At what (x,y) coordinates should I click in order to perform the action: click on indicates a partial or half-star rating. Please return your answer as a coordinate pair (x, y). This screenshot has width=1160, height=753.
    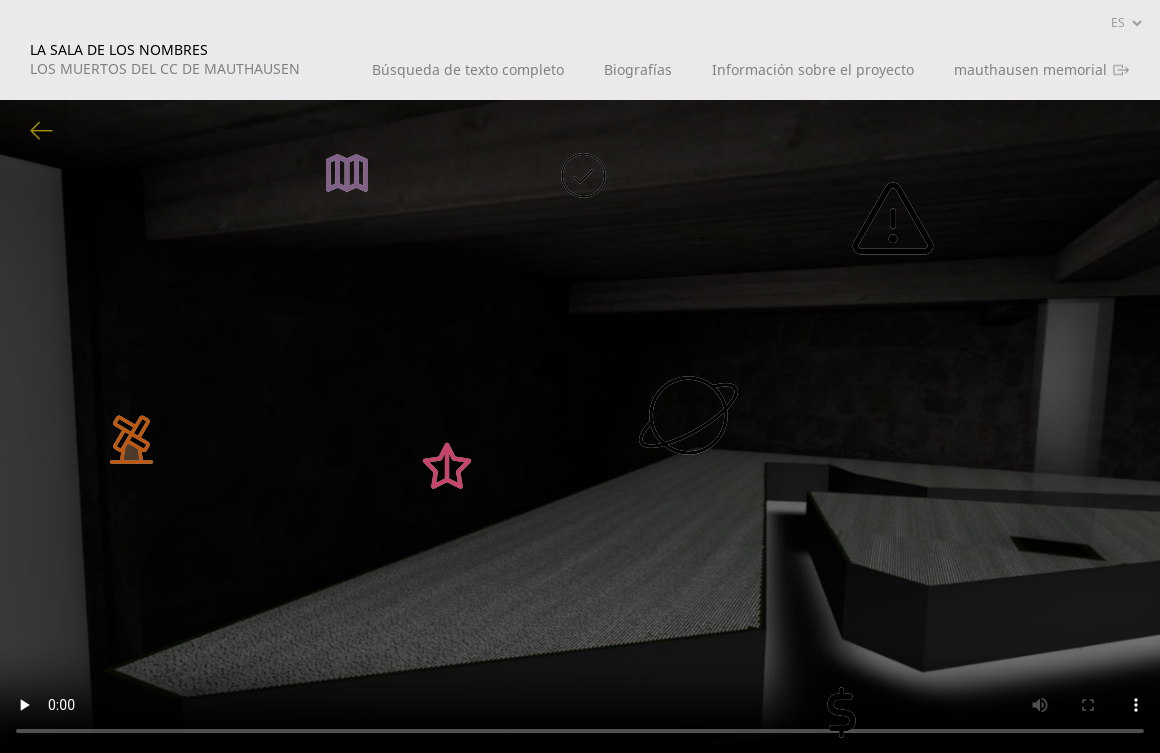
    Looking at the image, I should click on (447, 468).